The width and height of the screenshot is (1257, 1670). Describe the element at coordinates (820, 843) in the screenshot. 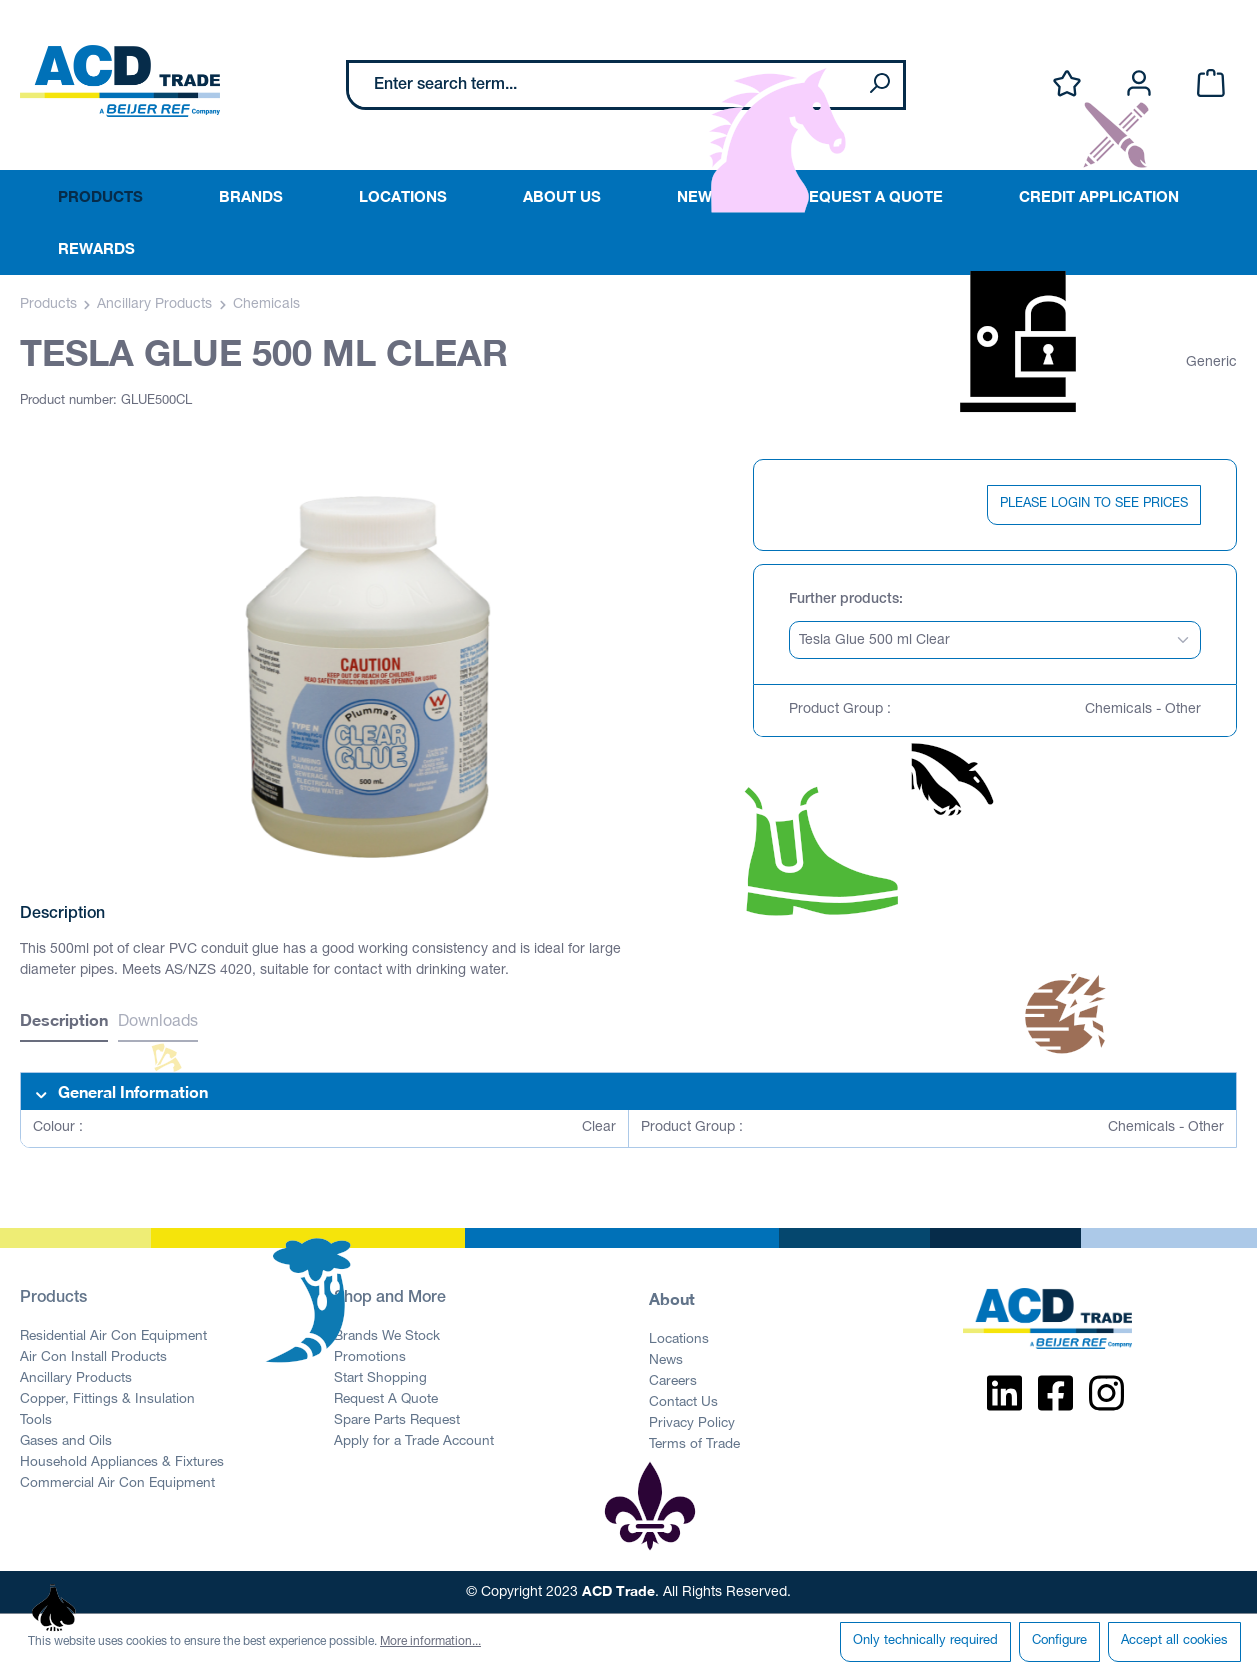

I see `browse footwear or boot options` at that location.